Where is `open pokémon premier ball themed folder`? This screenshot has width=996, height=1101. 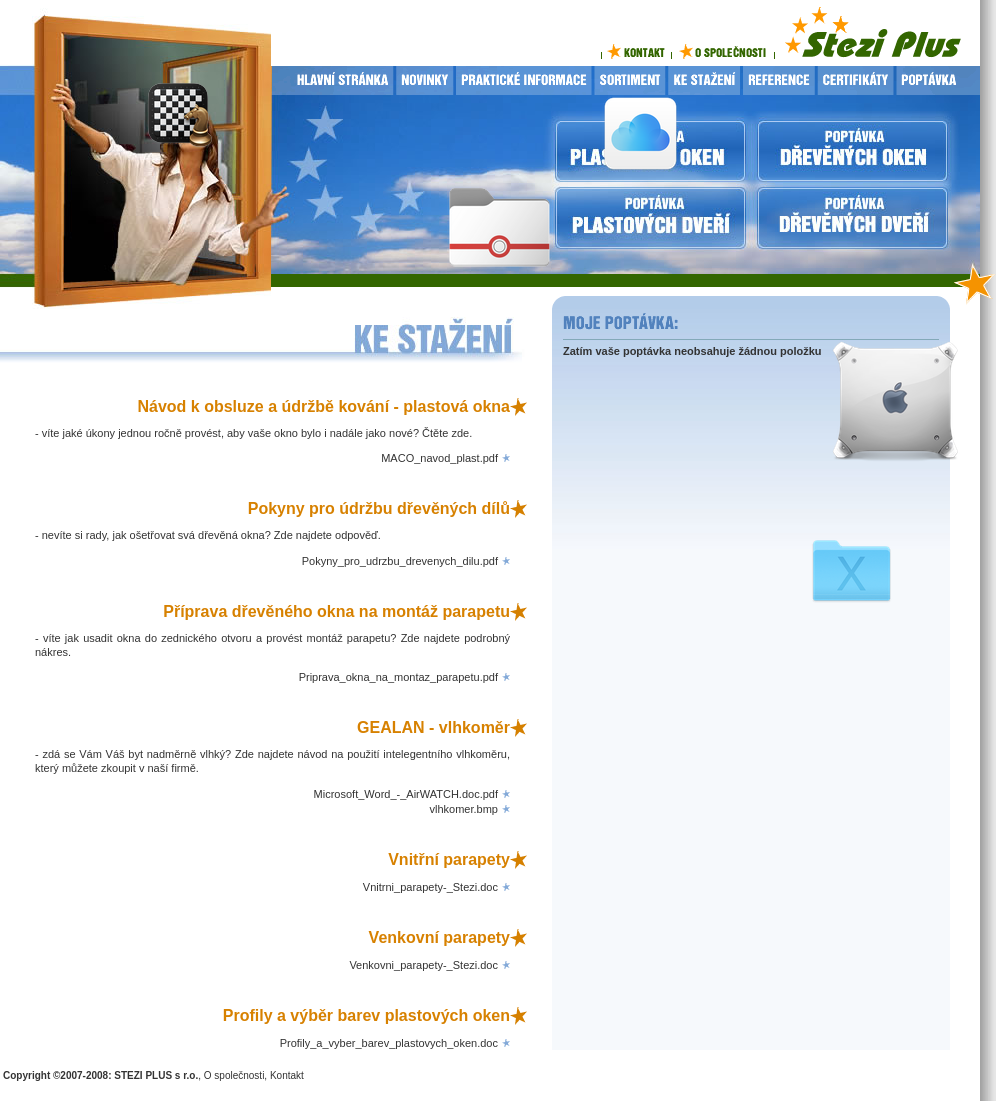
open pokémon premier ball themed folder is located at coordinates (499, 230).